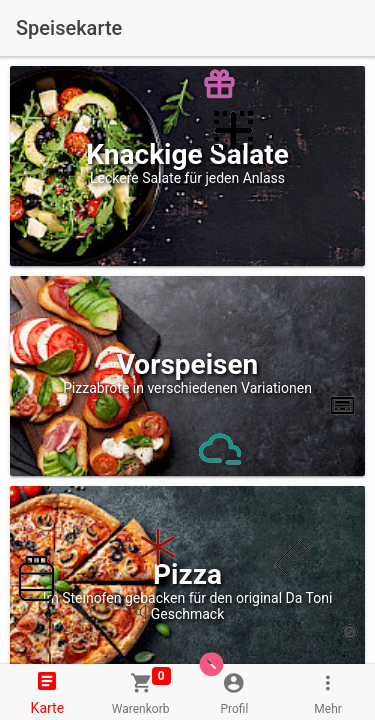  Describe the element at coordinates (219, 85) in the screenshot. I see `view or redeem a gift` at that location.